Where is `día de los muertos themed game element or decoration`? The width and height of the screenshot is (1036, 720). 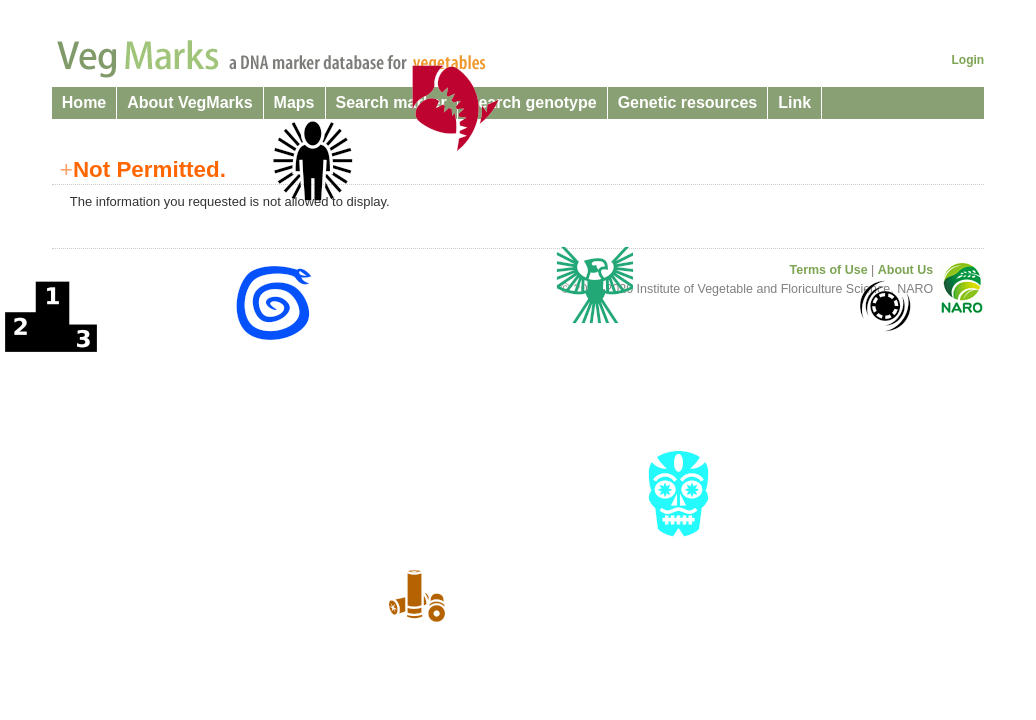 día de los muertos themed game element or decoration is located at coordinates (678, 492).